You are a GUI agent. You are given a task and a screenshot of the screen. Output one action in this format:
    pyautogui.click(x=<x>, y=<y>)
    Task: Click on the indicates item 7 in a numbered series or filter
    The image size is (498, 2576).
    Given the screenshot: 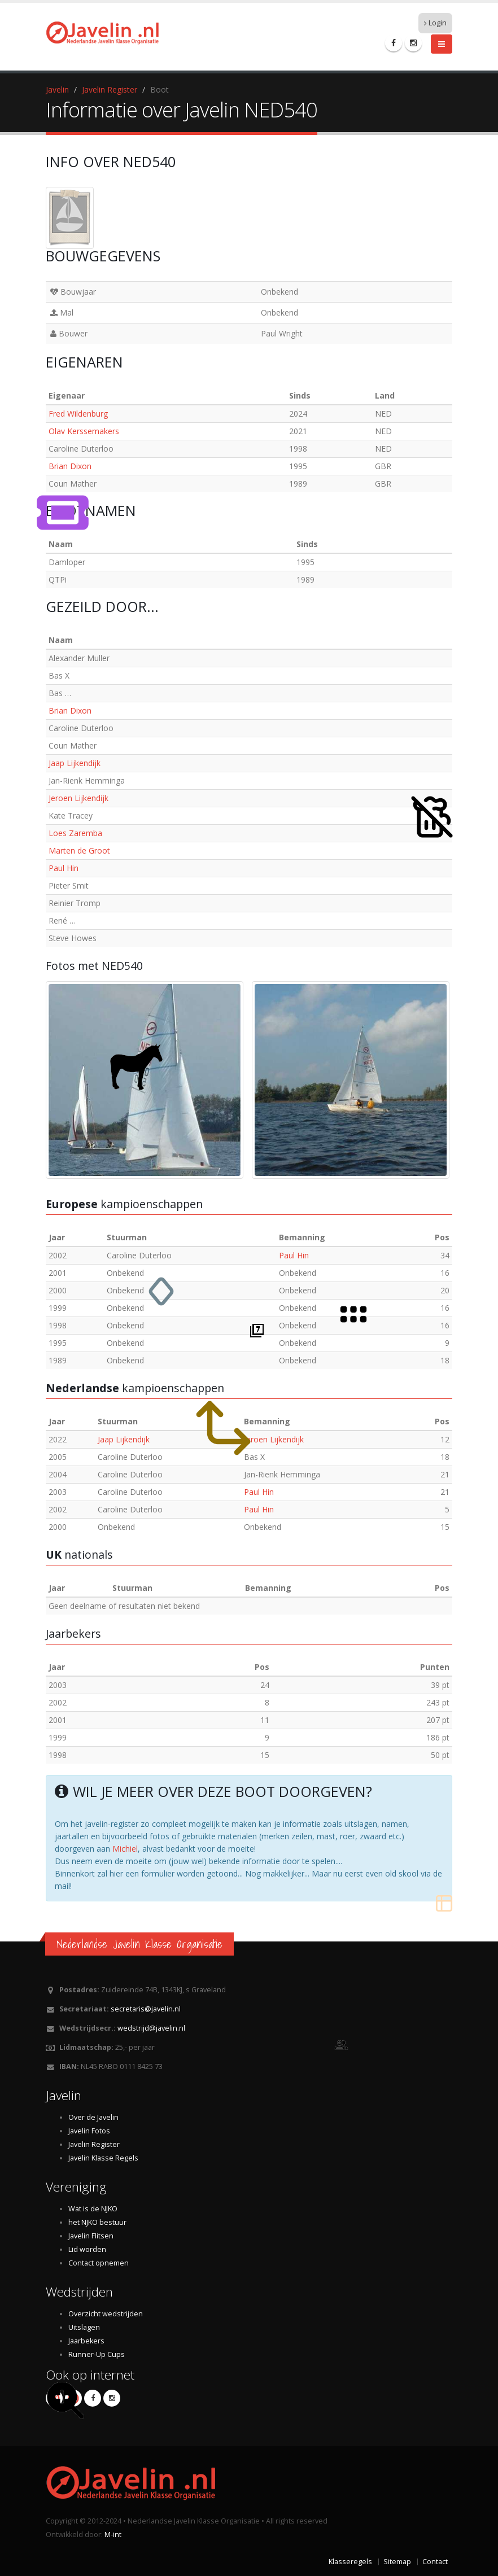 What is the action you would take?
    pyautogui.click(x=257, y=1331)
    